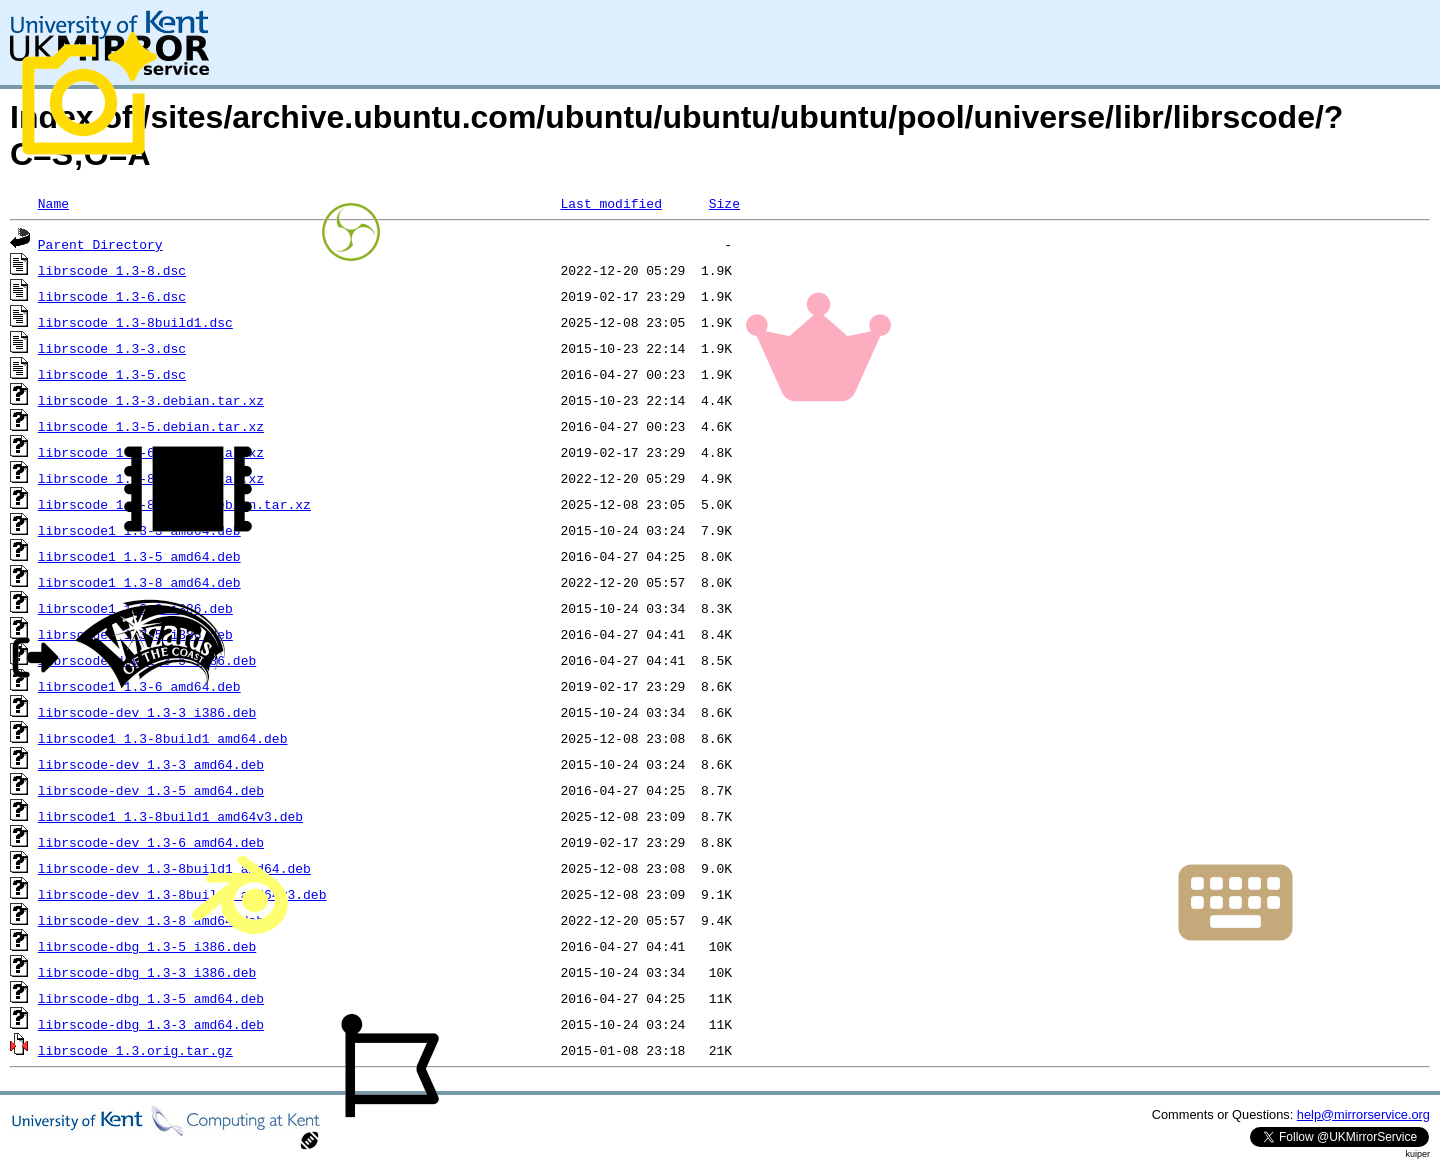  I want to click on activate AI-powered camera features, so click(83, 99).